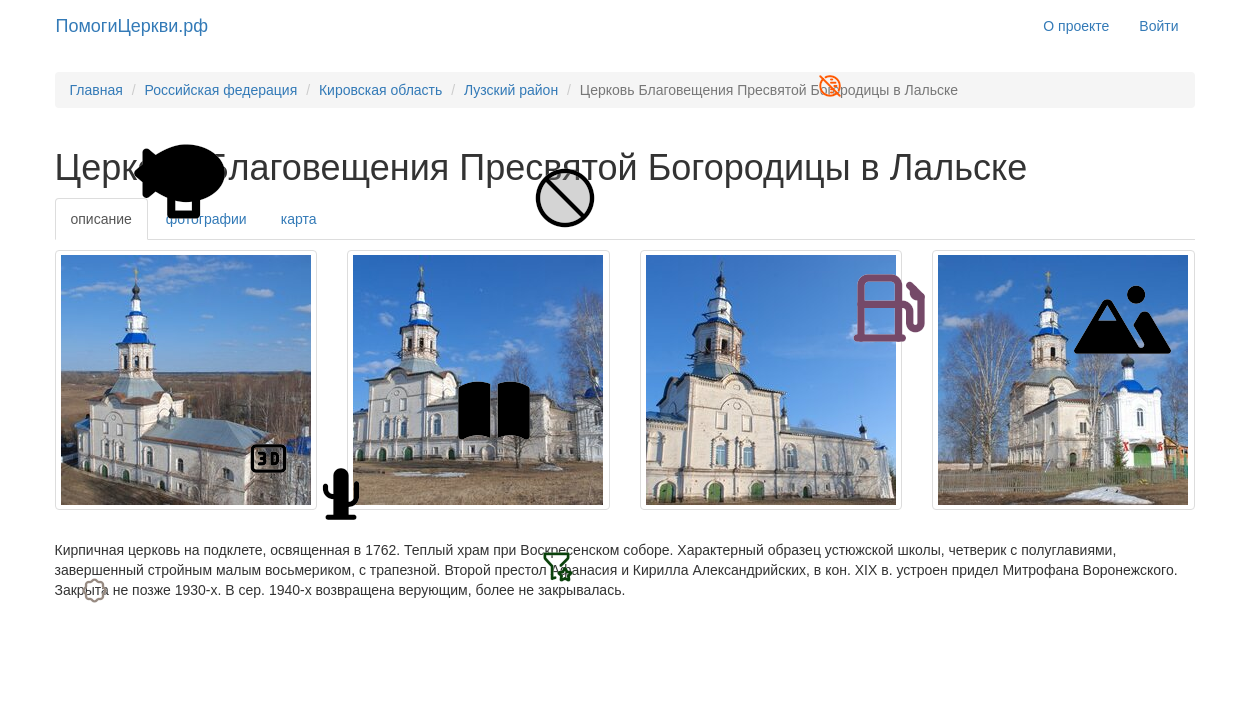 The height and width of the screenshot is (720, 1249). I want to click on indicates an achievement or badge earned, so click(94, 590).